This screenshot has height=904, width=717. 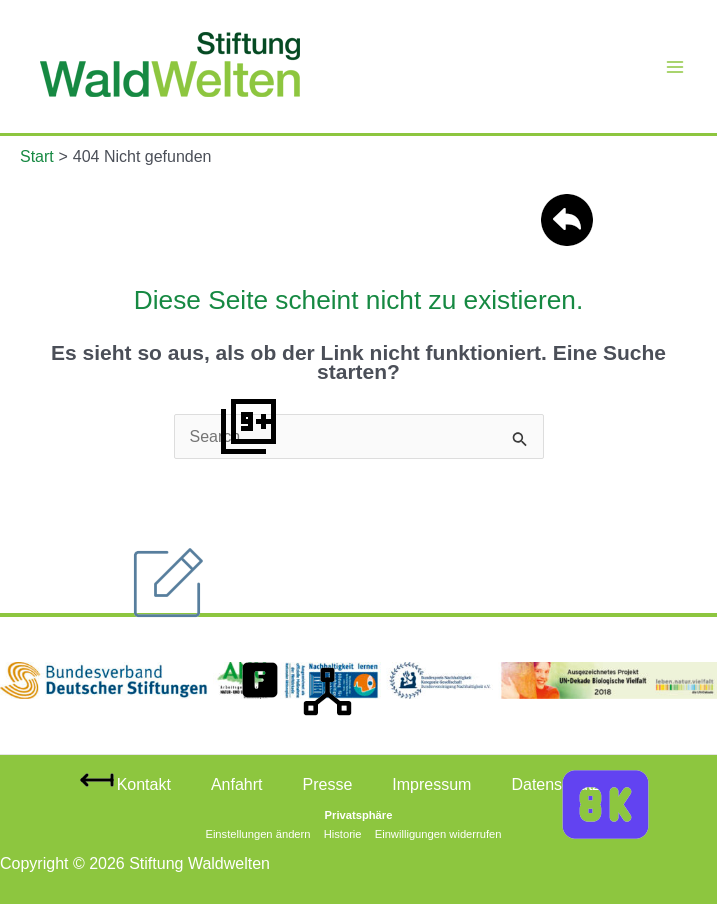 What do you see at coordinates (327, 691) in the screenshot?
I see `view organizational hierarchy or structure` at bounding box center [327, 691].